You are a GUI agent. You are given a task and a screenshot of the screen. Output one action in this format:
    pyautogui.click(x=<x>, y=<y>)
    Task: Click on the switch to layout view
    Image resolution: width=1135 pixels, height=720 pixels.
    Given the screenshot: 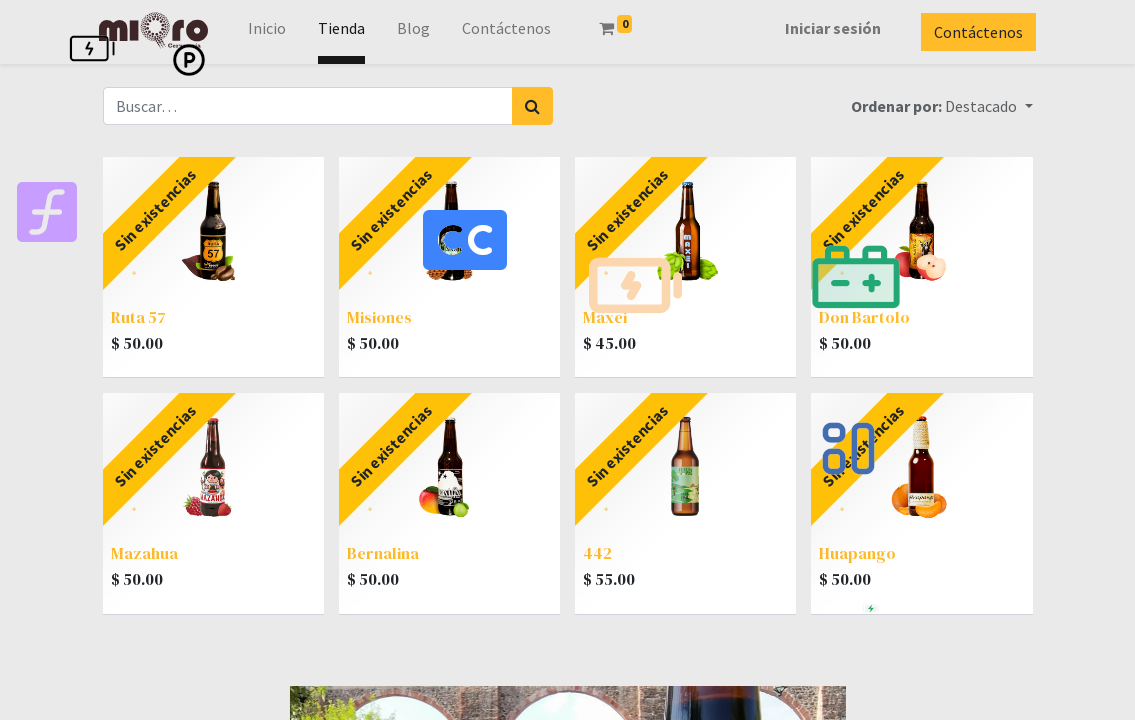 What is the action you would take?
    pyautogui.click(x=848, y=448)
    